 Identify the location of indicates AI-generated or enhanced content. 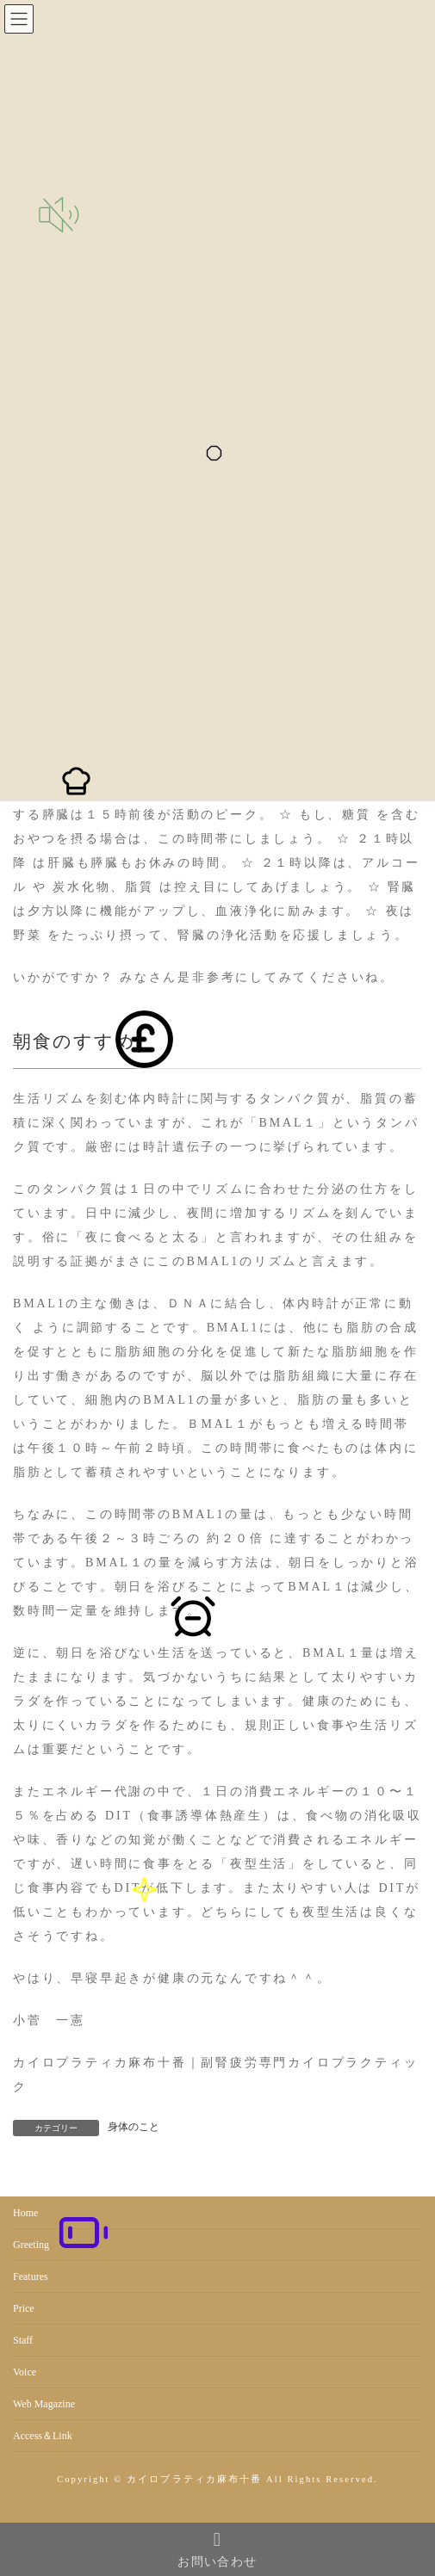
(144, 1889).